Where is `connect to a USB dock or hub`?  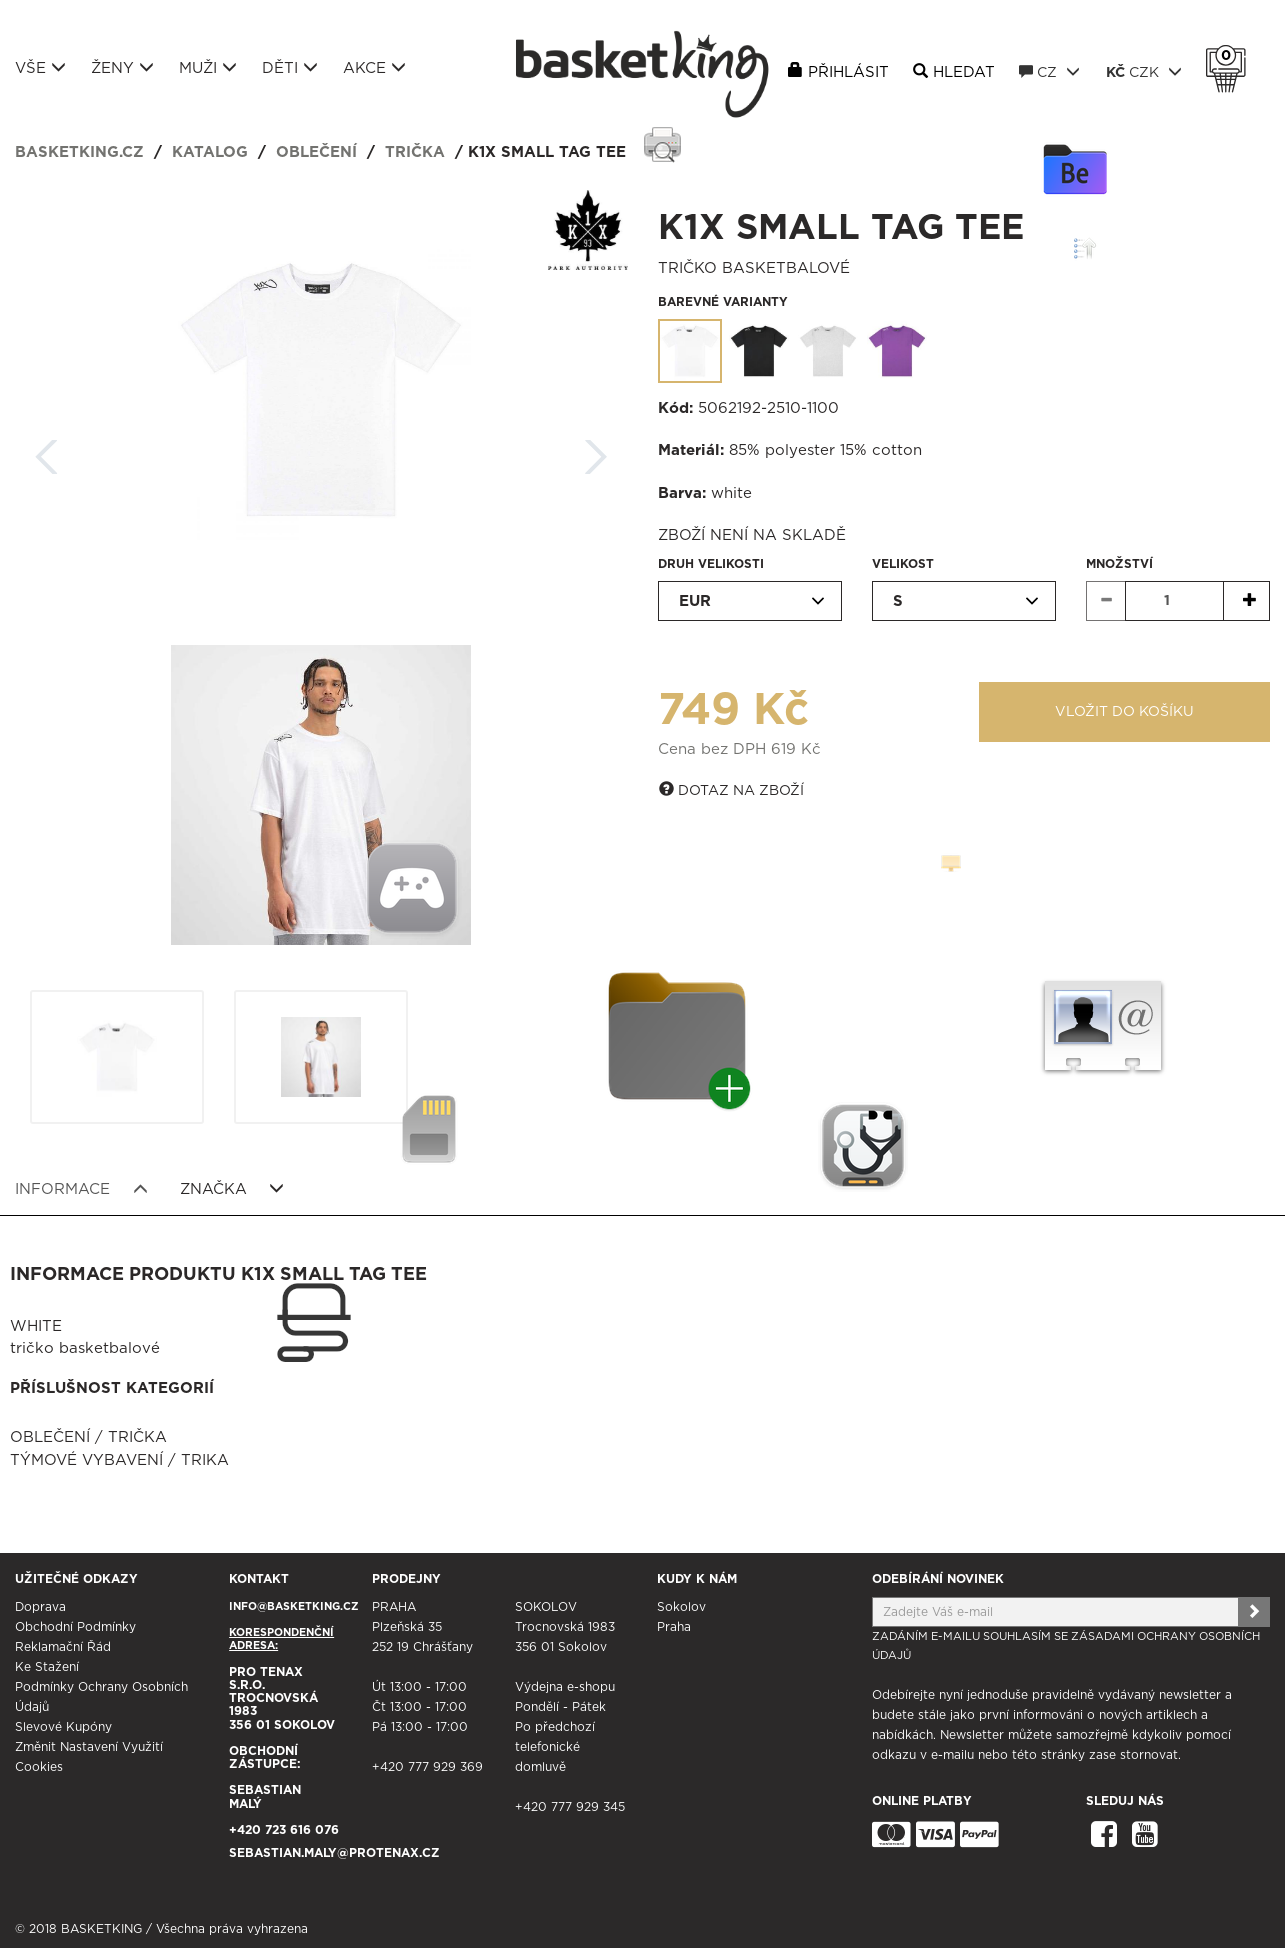 connect to a USB dock or hub is located at coordinates (314, 1320).